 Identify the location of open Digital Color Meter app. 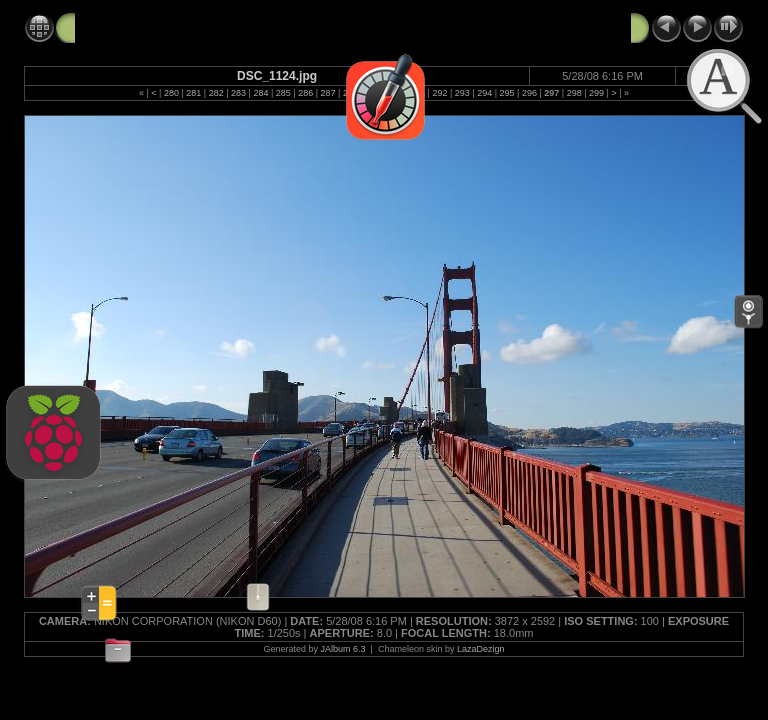
(385, 100).